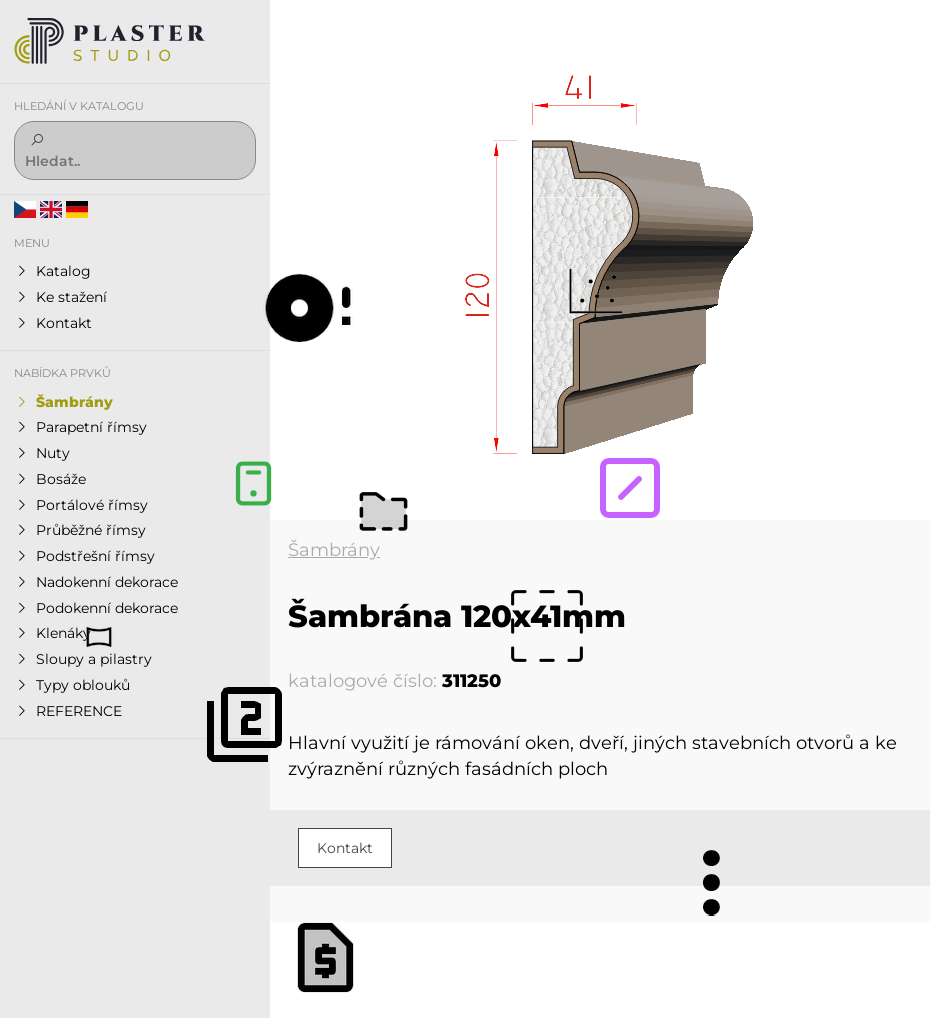 The image size is (930, 1018). Describe the element at coordinates (630, 488) in the screenshot. I see `indicates a blocked or prohibited action` at that location.